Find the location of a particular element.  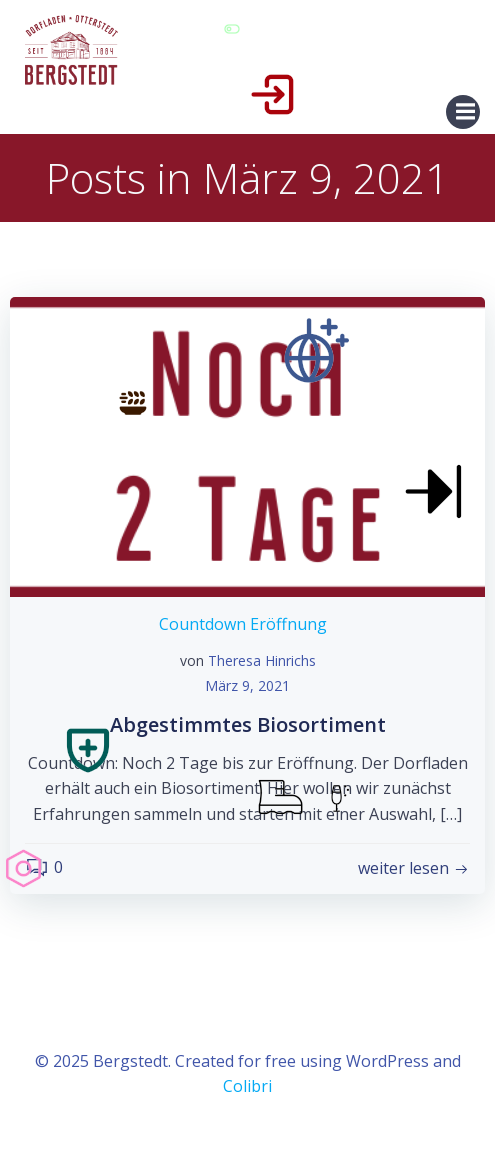

log in to your account is located at coordinates (273, 94).